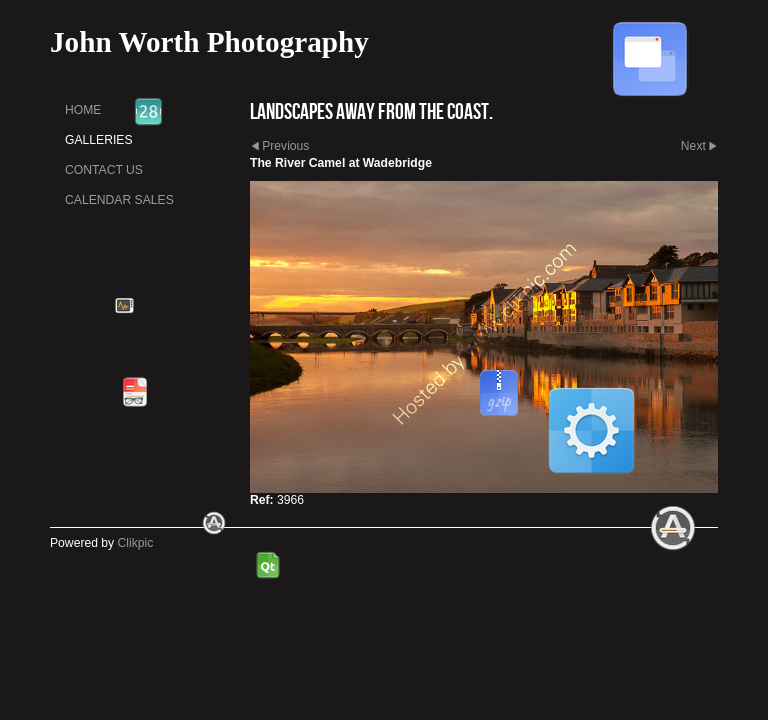 The width and height of the screenshot is (768, 720). Describe the element at coordinates (673, 528) in the screenshot. I see `open the software update application` at that location.